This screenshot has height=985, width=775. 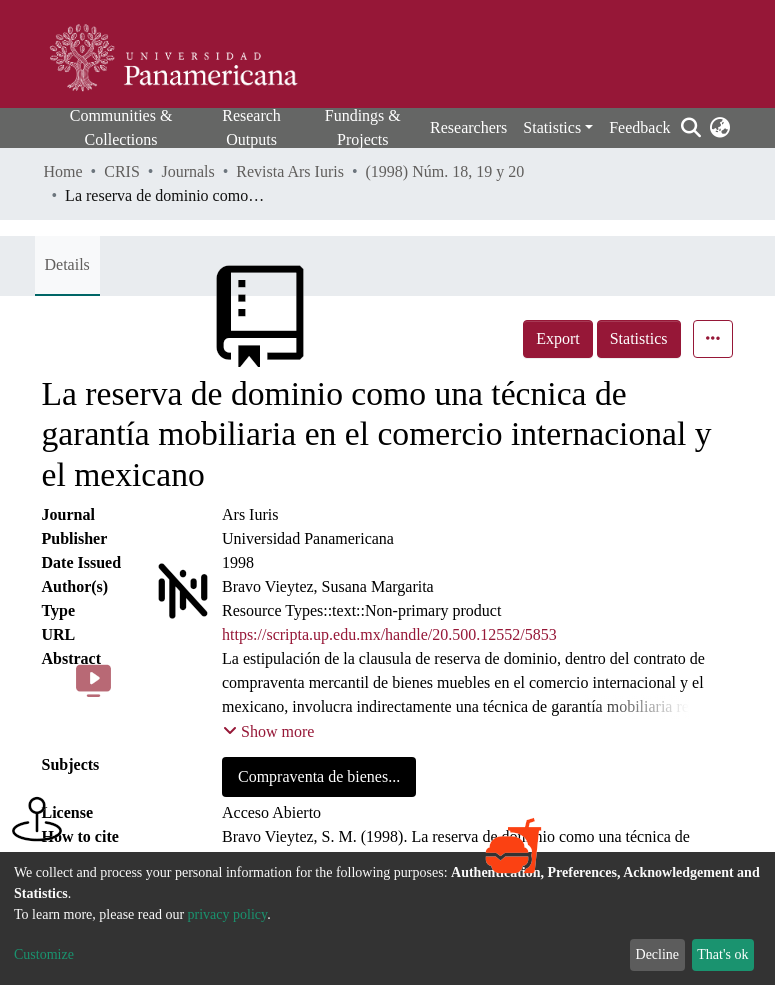 I want to click on view location area or radius, so click(x=37, y=820).